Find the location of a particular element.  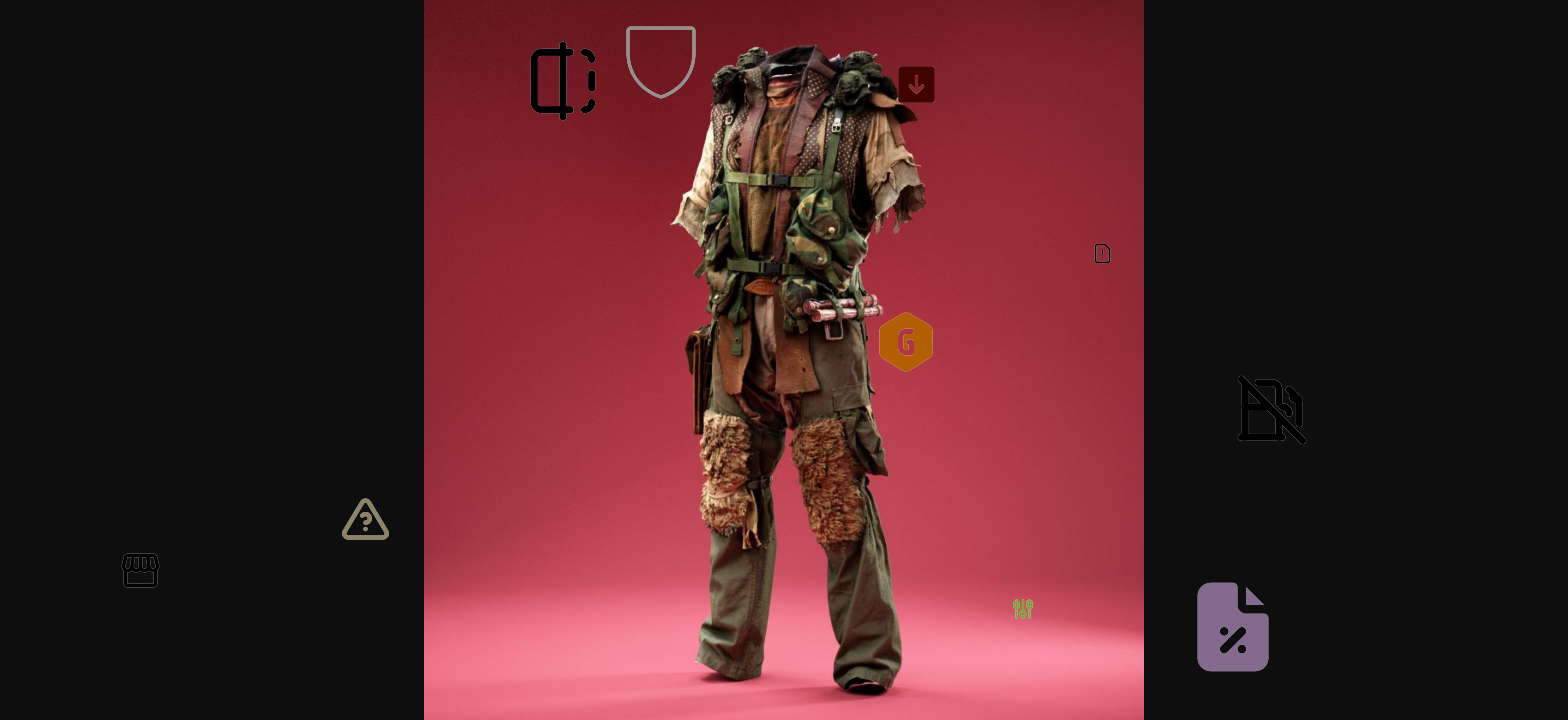

view document with percentage or discount details is located at coordinates (1233, 627).